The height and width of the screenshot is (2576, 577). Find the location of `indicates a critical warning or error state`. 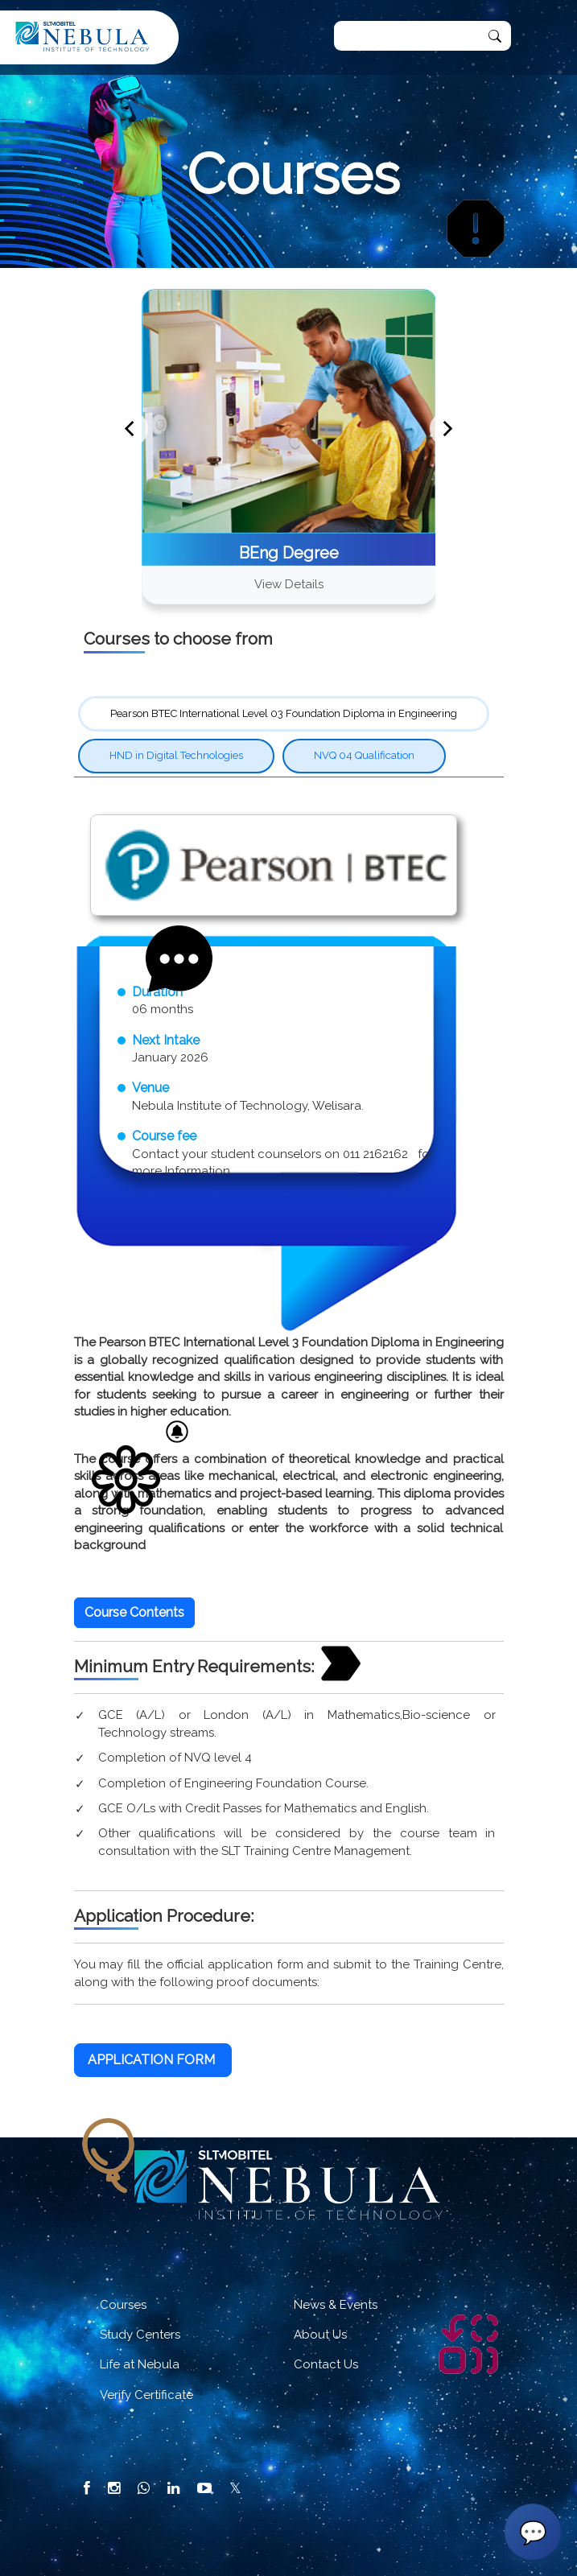

indicates a critical warning or error state is located at coordinates (476, 229).